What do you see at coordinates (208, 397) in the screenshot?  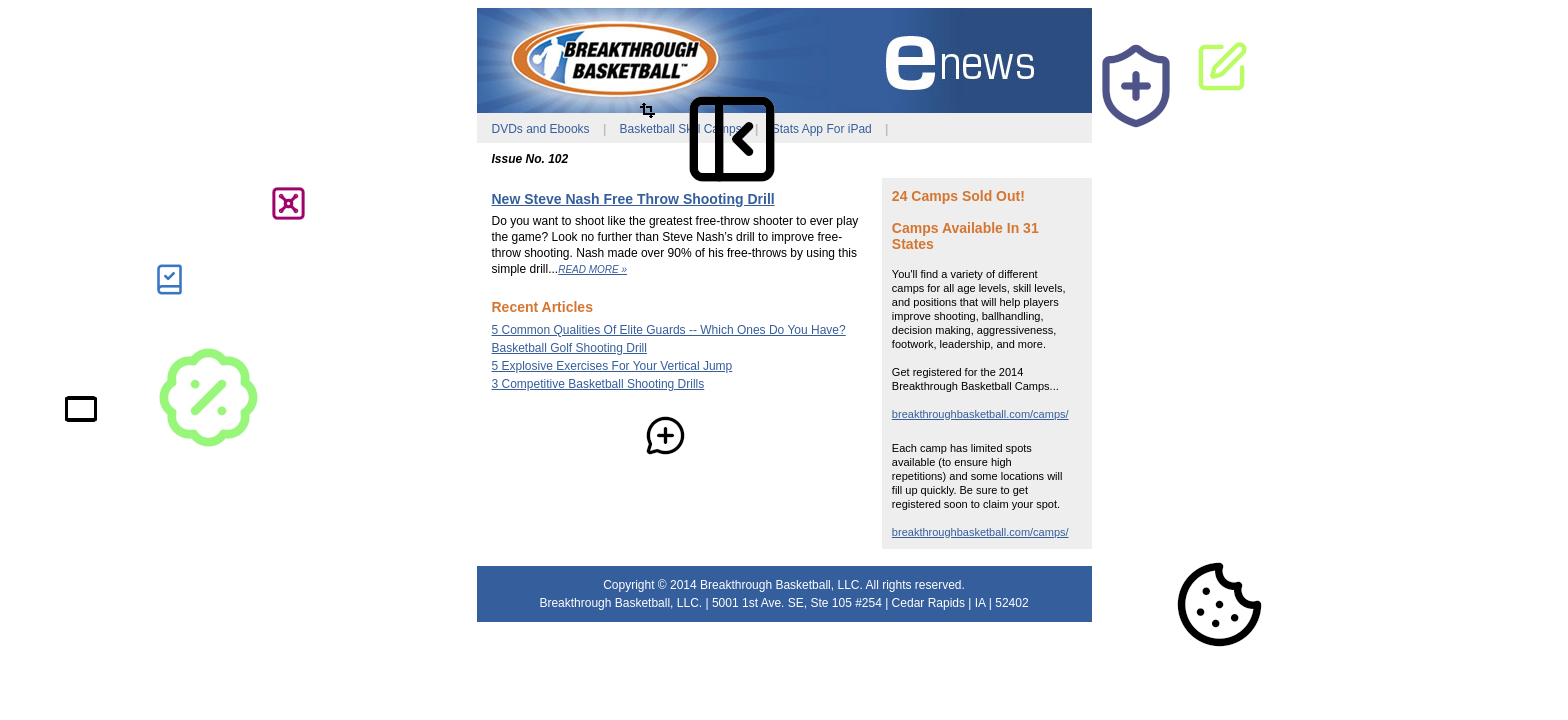 I see `view available discounts or promotions` at bounding box center [208, 397].